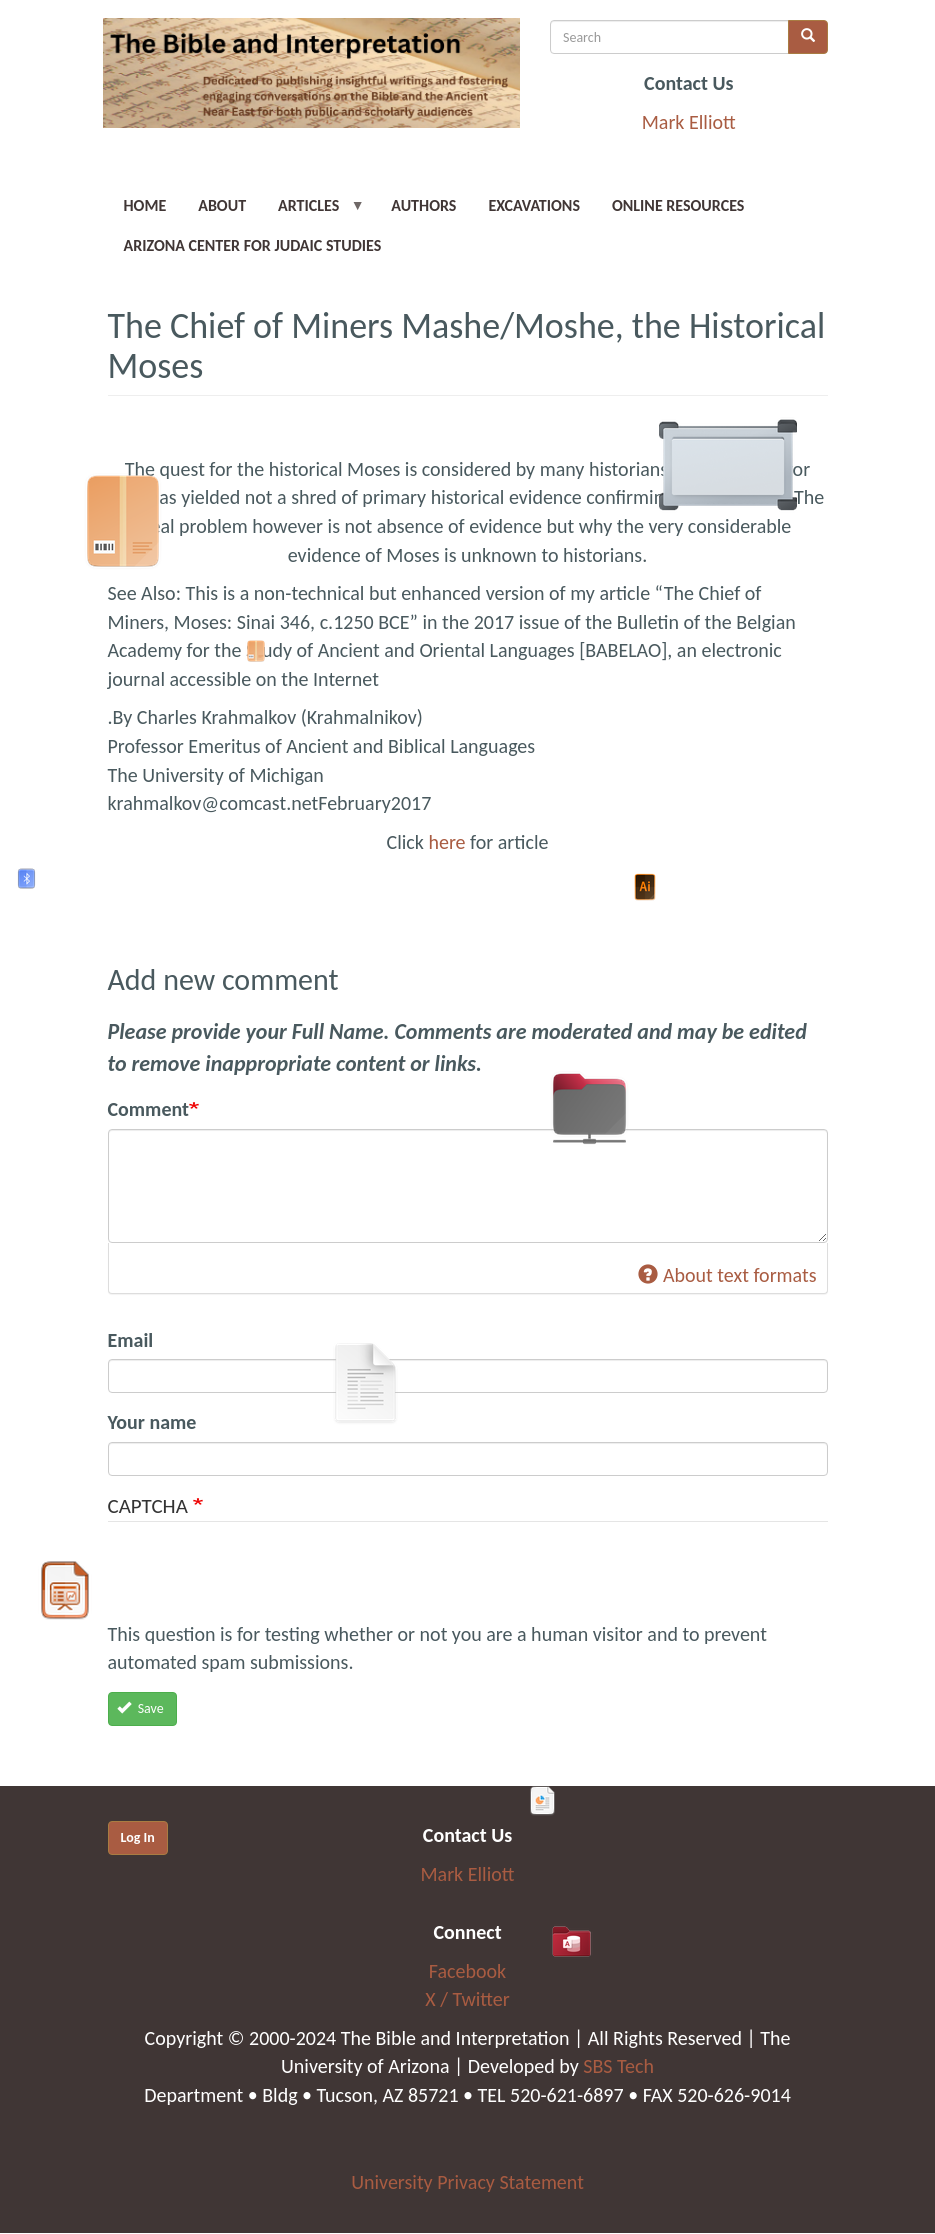 This screenshot has height=2234, width=935. Describe the element at coordinates (256, 651) in the screenshot. I see `compressed archive file type indicator` at that location.